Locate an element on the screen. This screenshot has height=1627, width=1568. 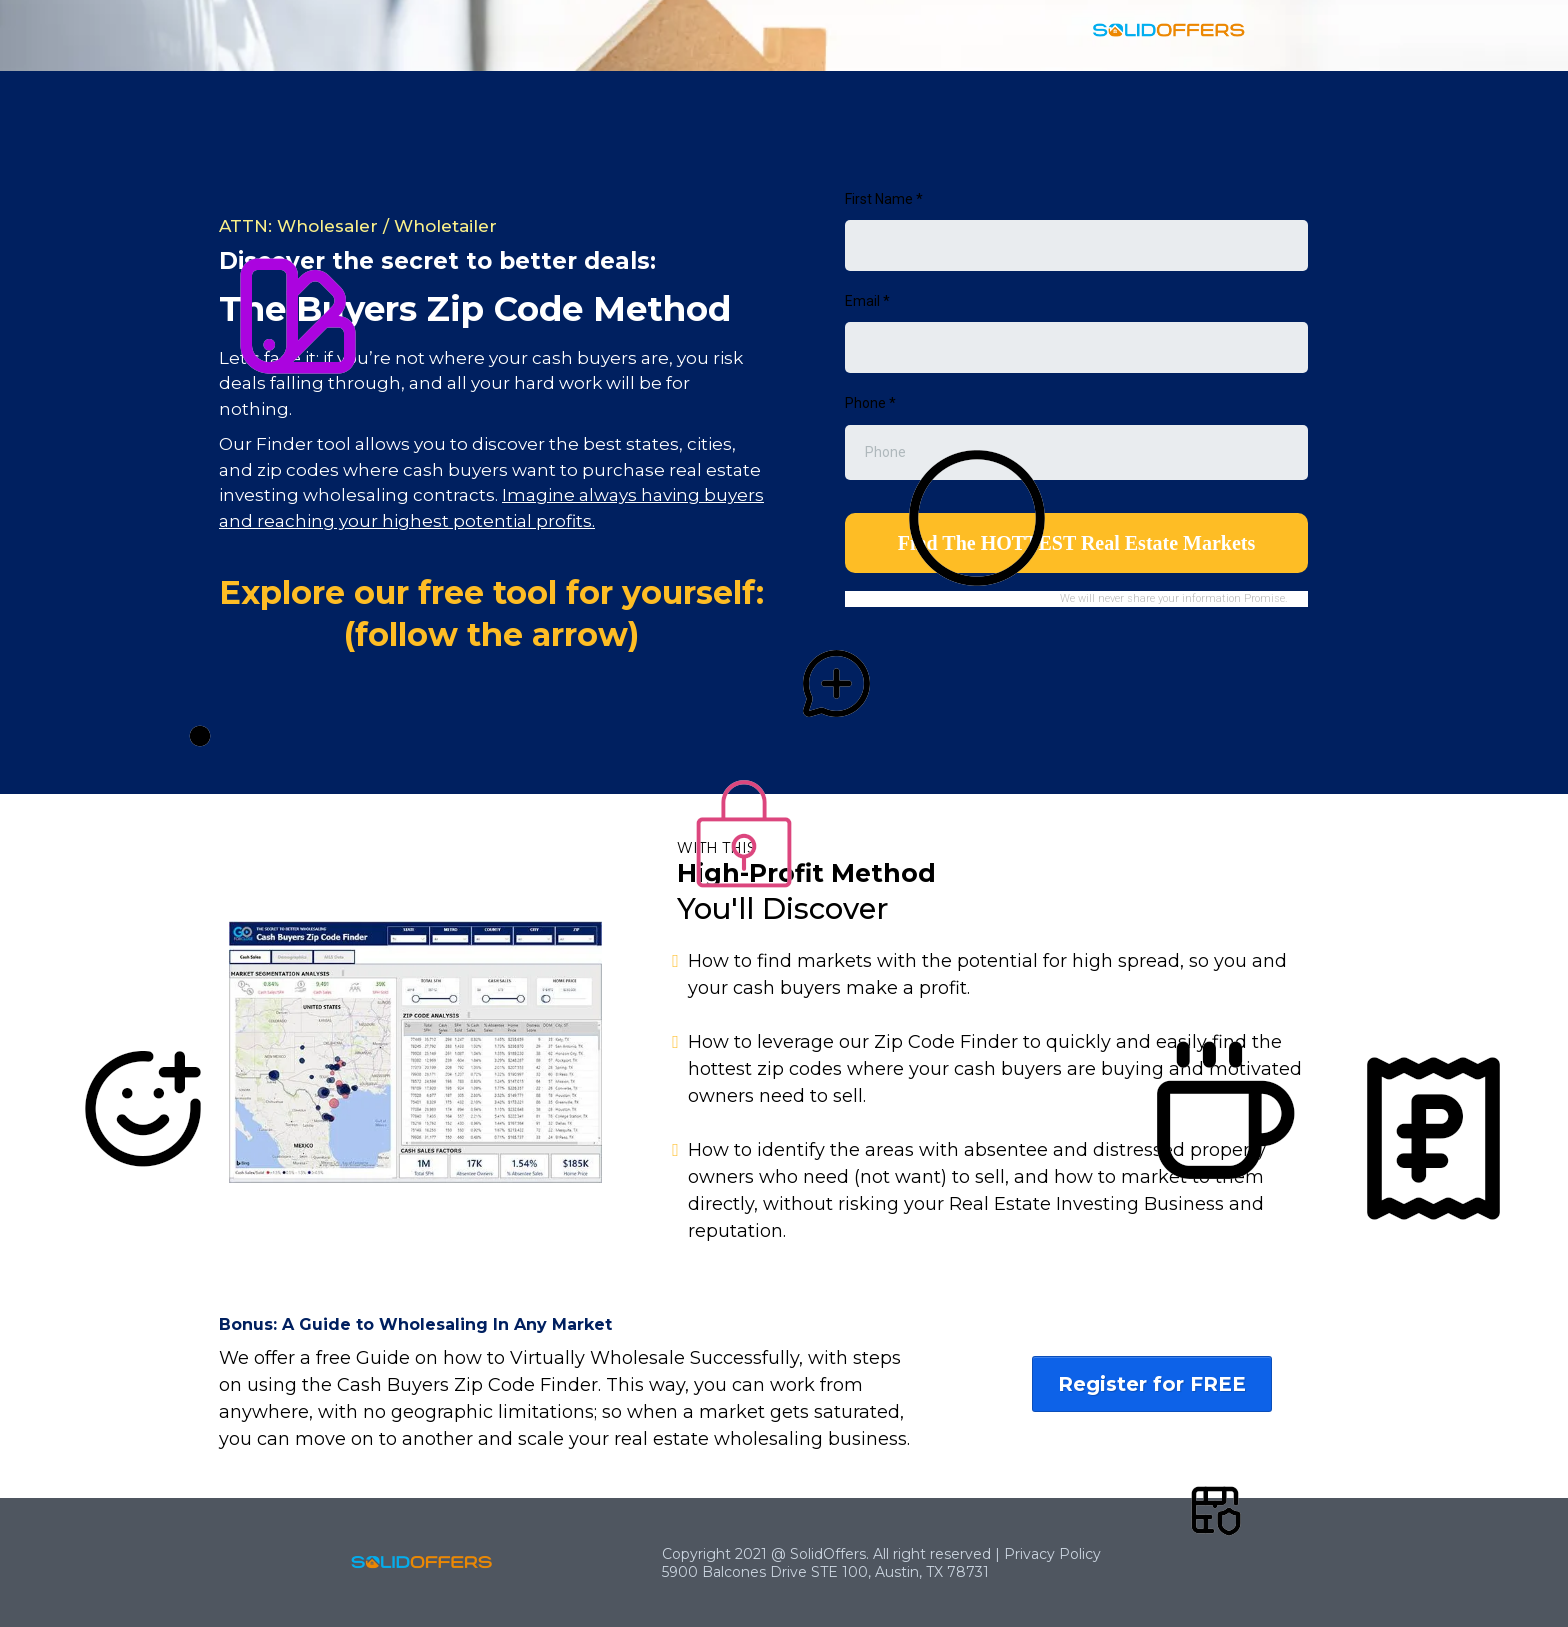
browse color palette or theme options is located at coordinates (298, 316).